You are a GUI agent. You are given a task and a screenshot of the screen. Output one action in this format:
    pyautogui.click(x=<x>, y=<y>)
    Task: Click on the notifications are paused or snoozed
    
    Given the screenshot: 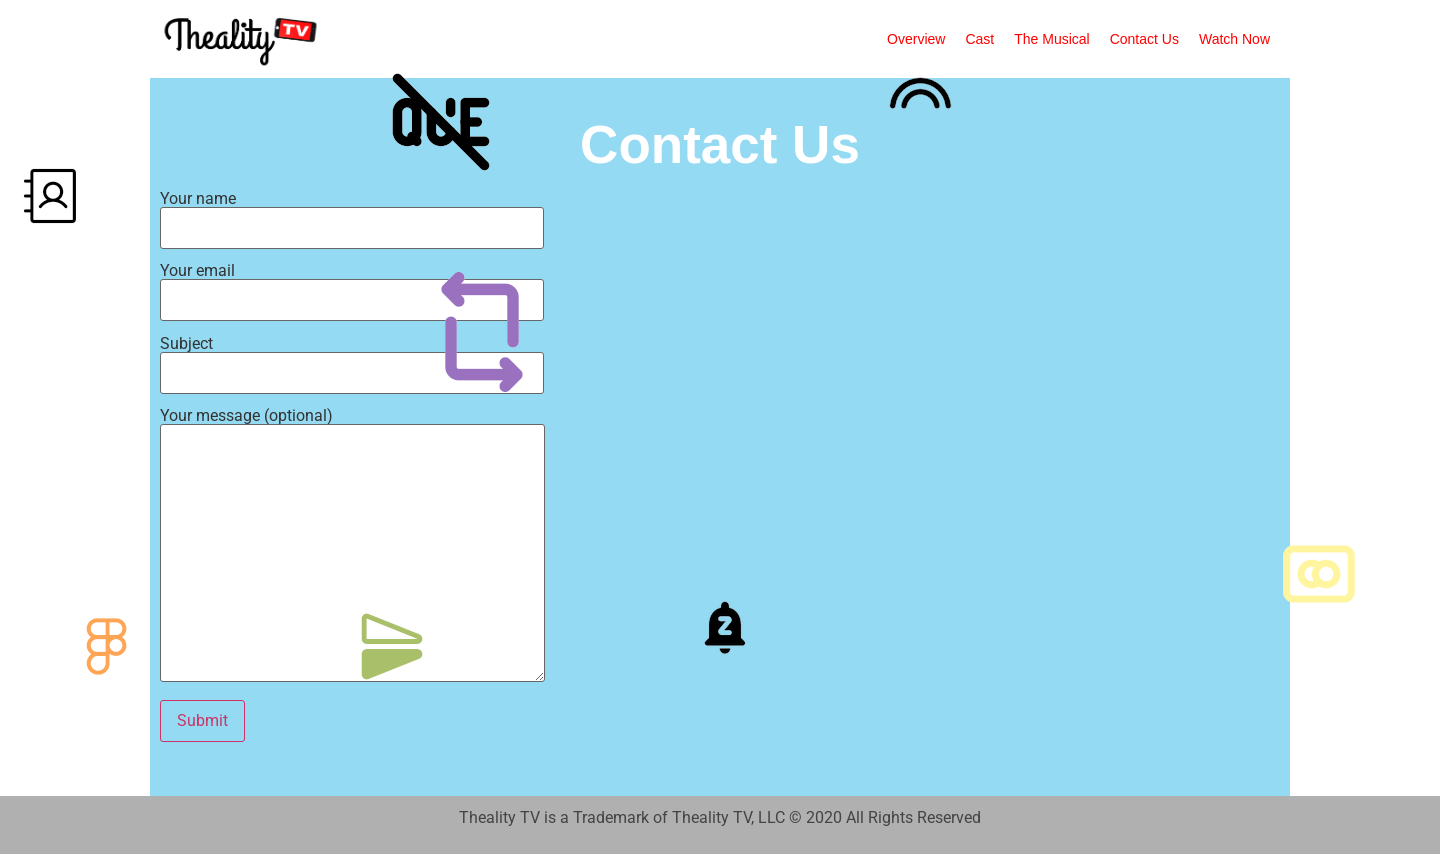 What is the action you would take?
    pyautogui.click(x=725, y=627)
    